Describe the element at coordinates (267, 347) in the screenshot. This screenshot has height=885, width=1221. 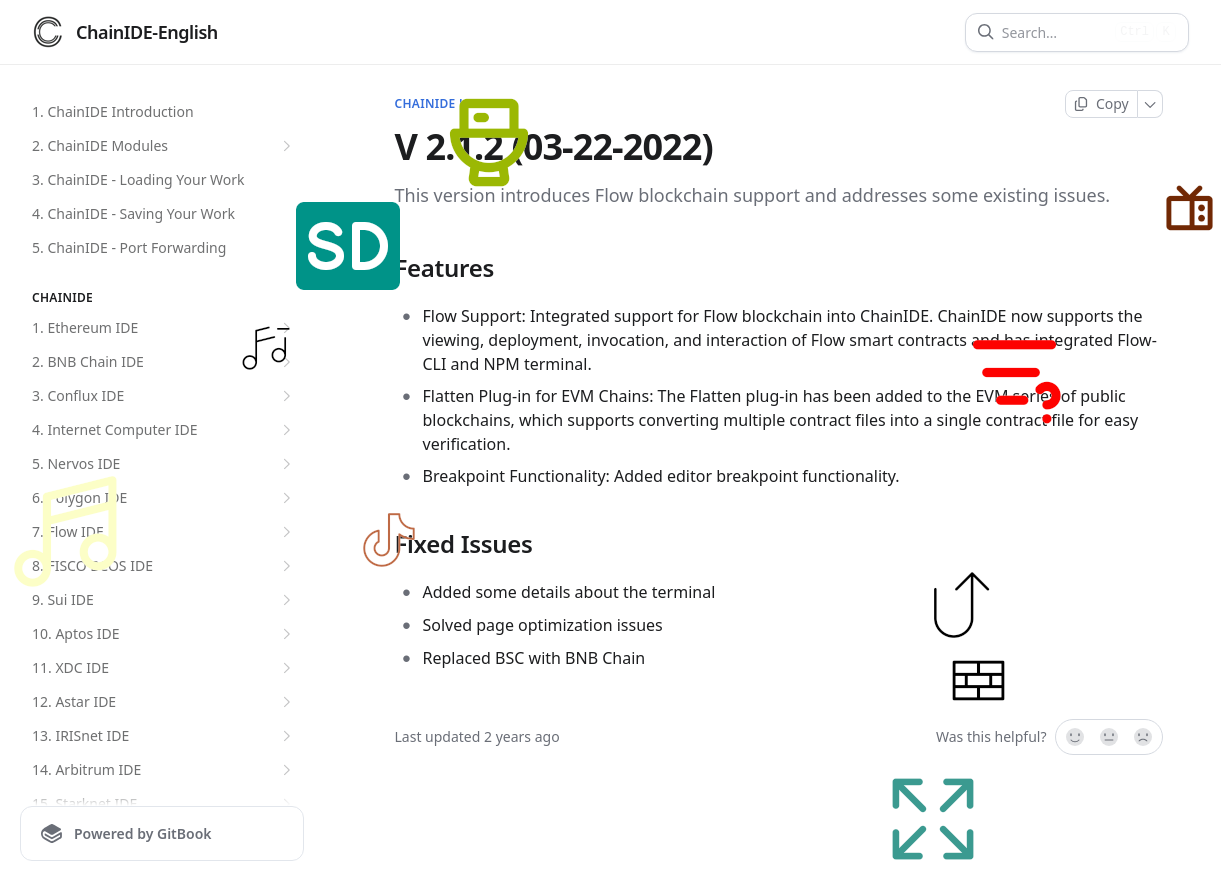
I see `remove a song from your playlist` at that location.